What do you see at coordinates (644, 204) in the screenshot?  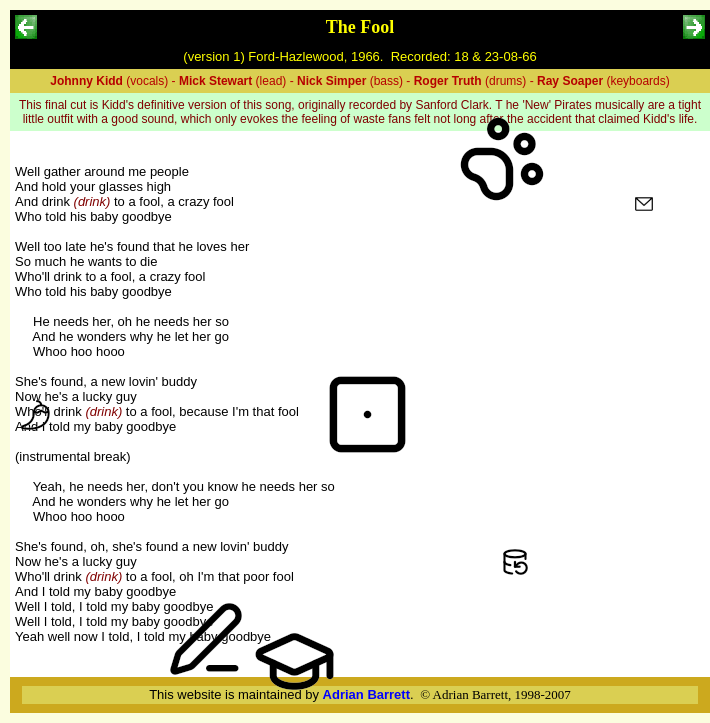 I see `open your inbox` at bounding box center [644, 204].